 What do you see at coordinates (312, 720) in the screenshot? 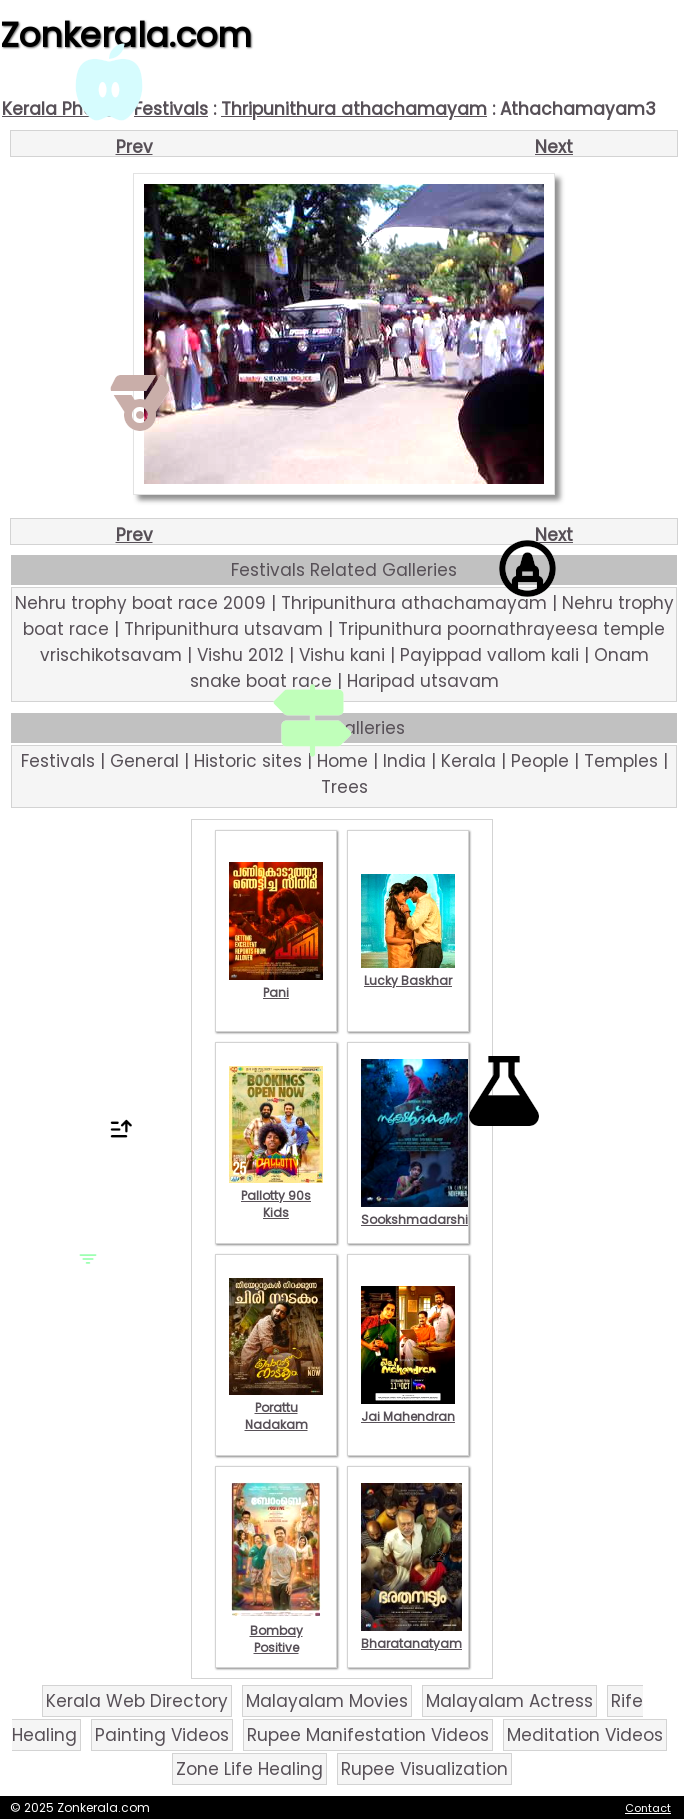
I see `view directions or navigation options` at bounding box center [312, 720].